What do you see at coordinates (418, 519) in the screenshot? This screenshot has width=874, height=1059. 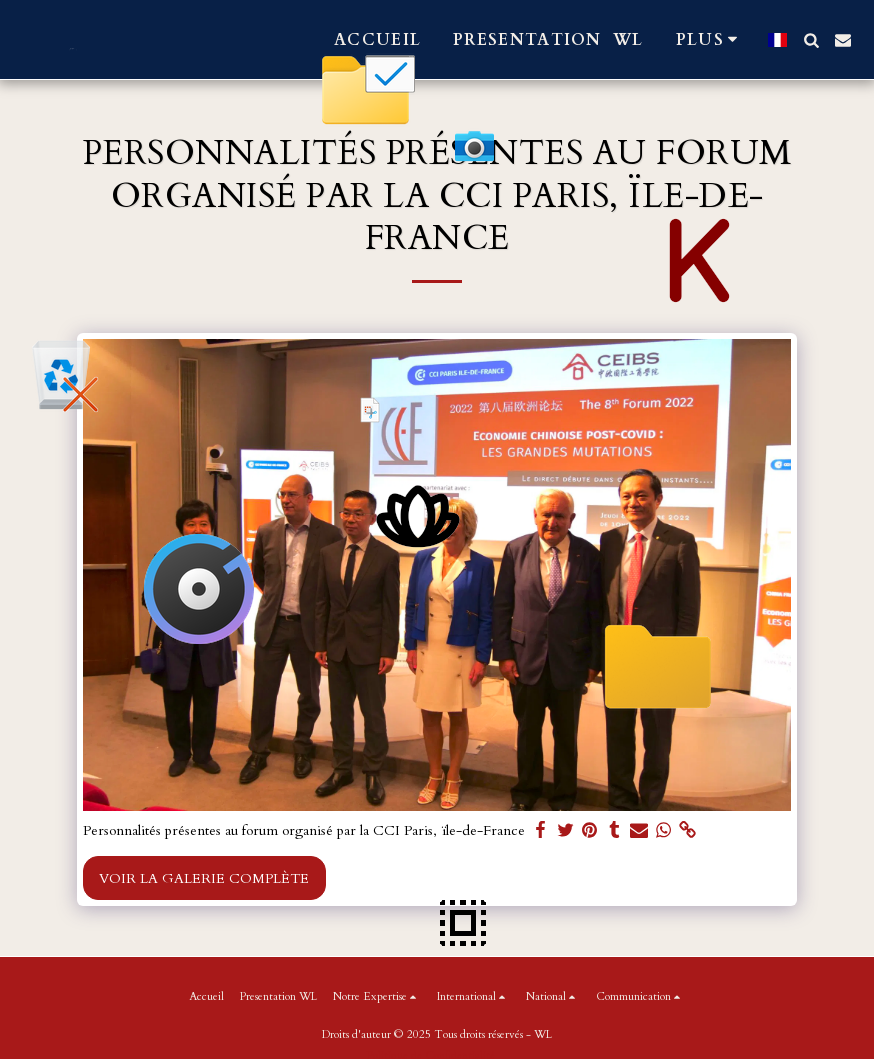 I see `access meditation or mindfulness features` at bounding box center [418, 519].